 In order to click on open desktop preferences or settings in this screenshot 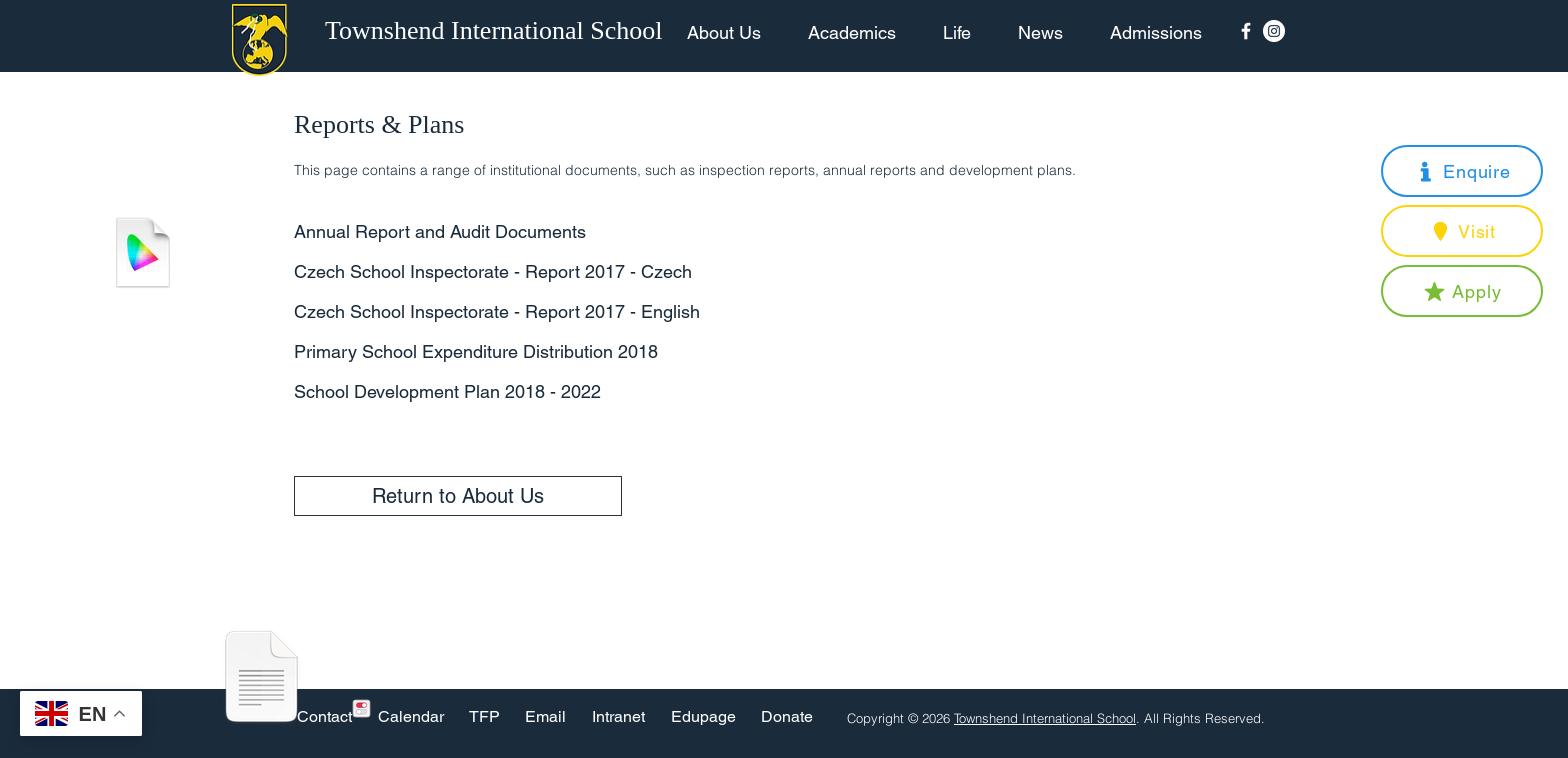, I will do `click(361, 708)`.